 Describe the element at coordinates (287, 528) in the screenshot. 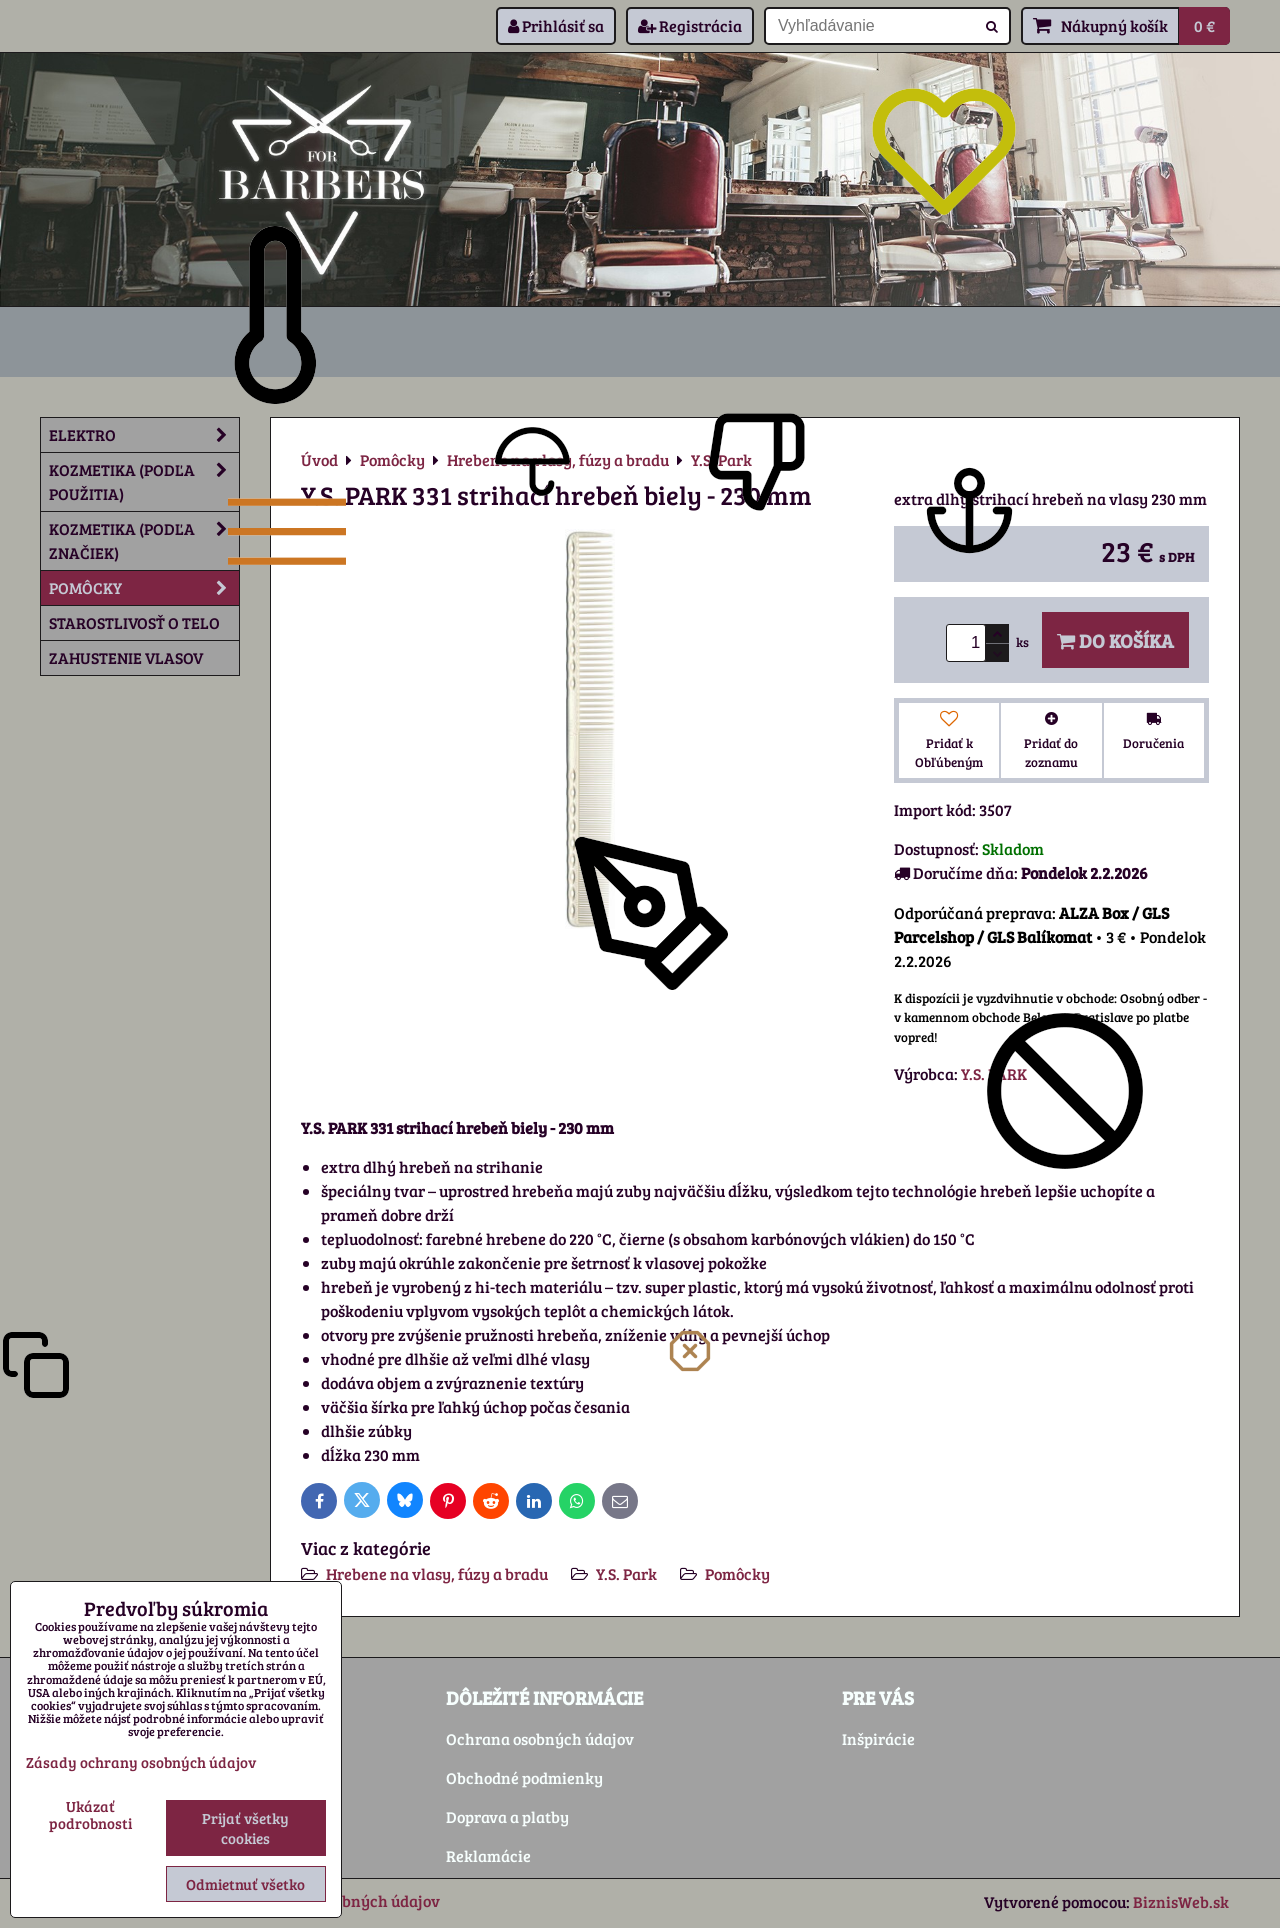

I see `open navigation menu` at that location.